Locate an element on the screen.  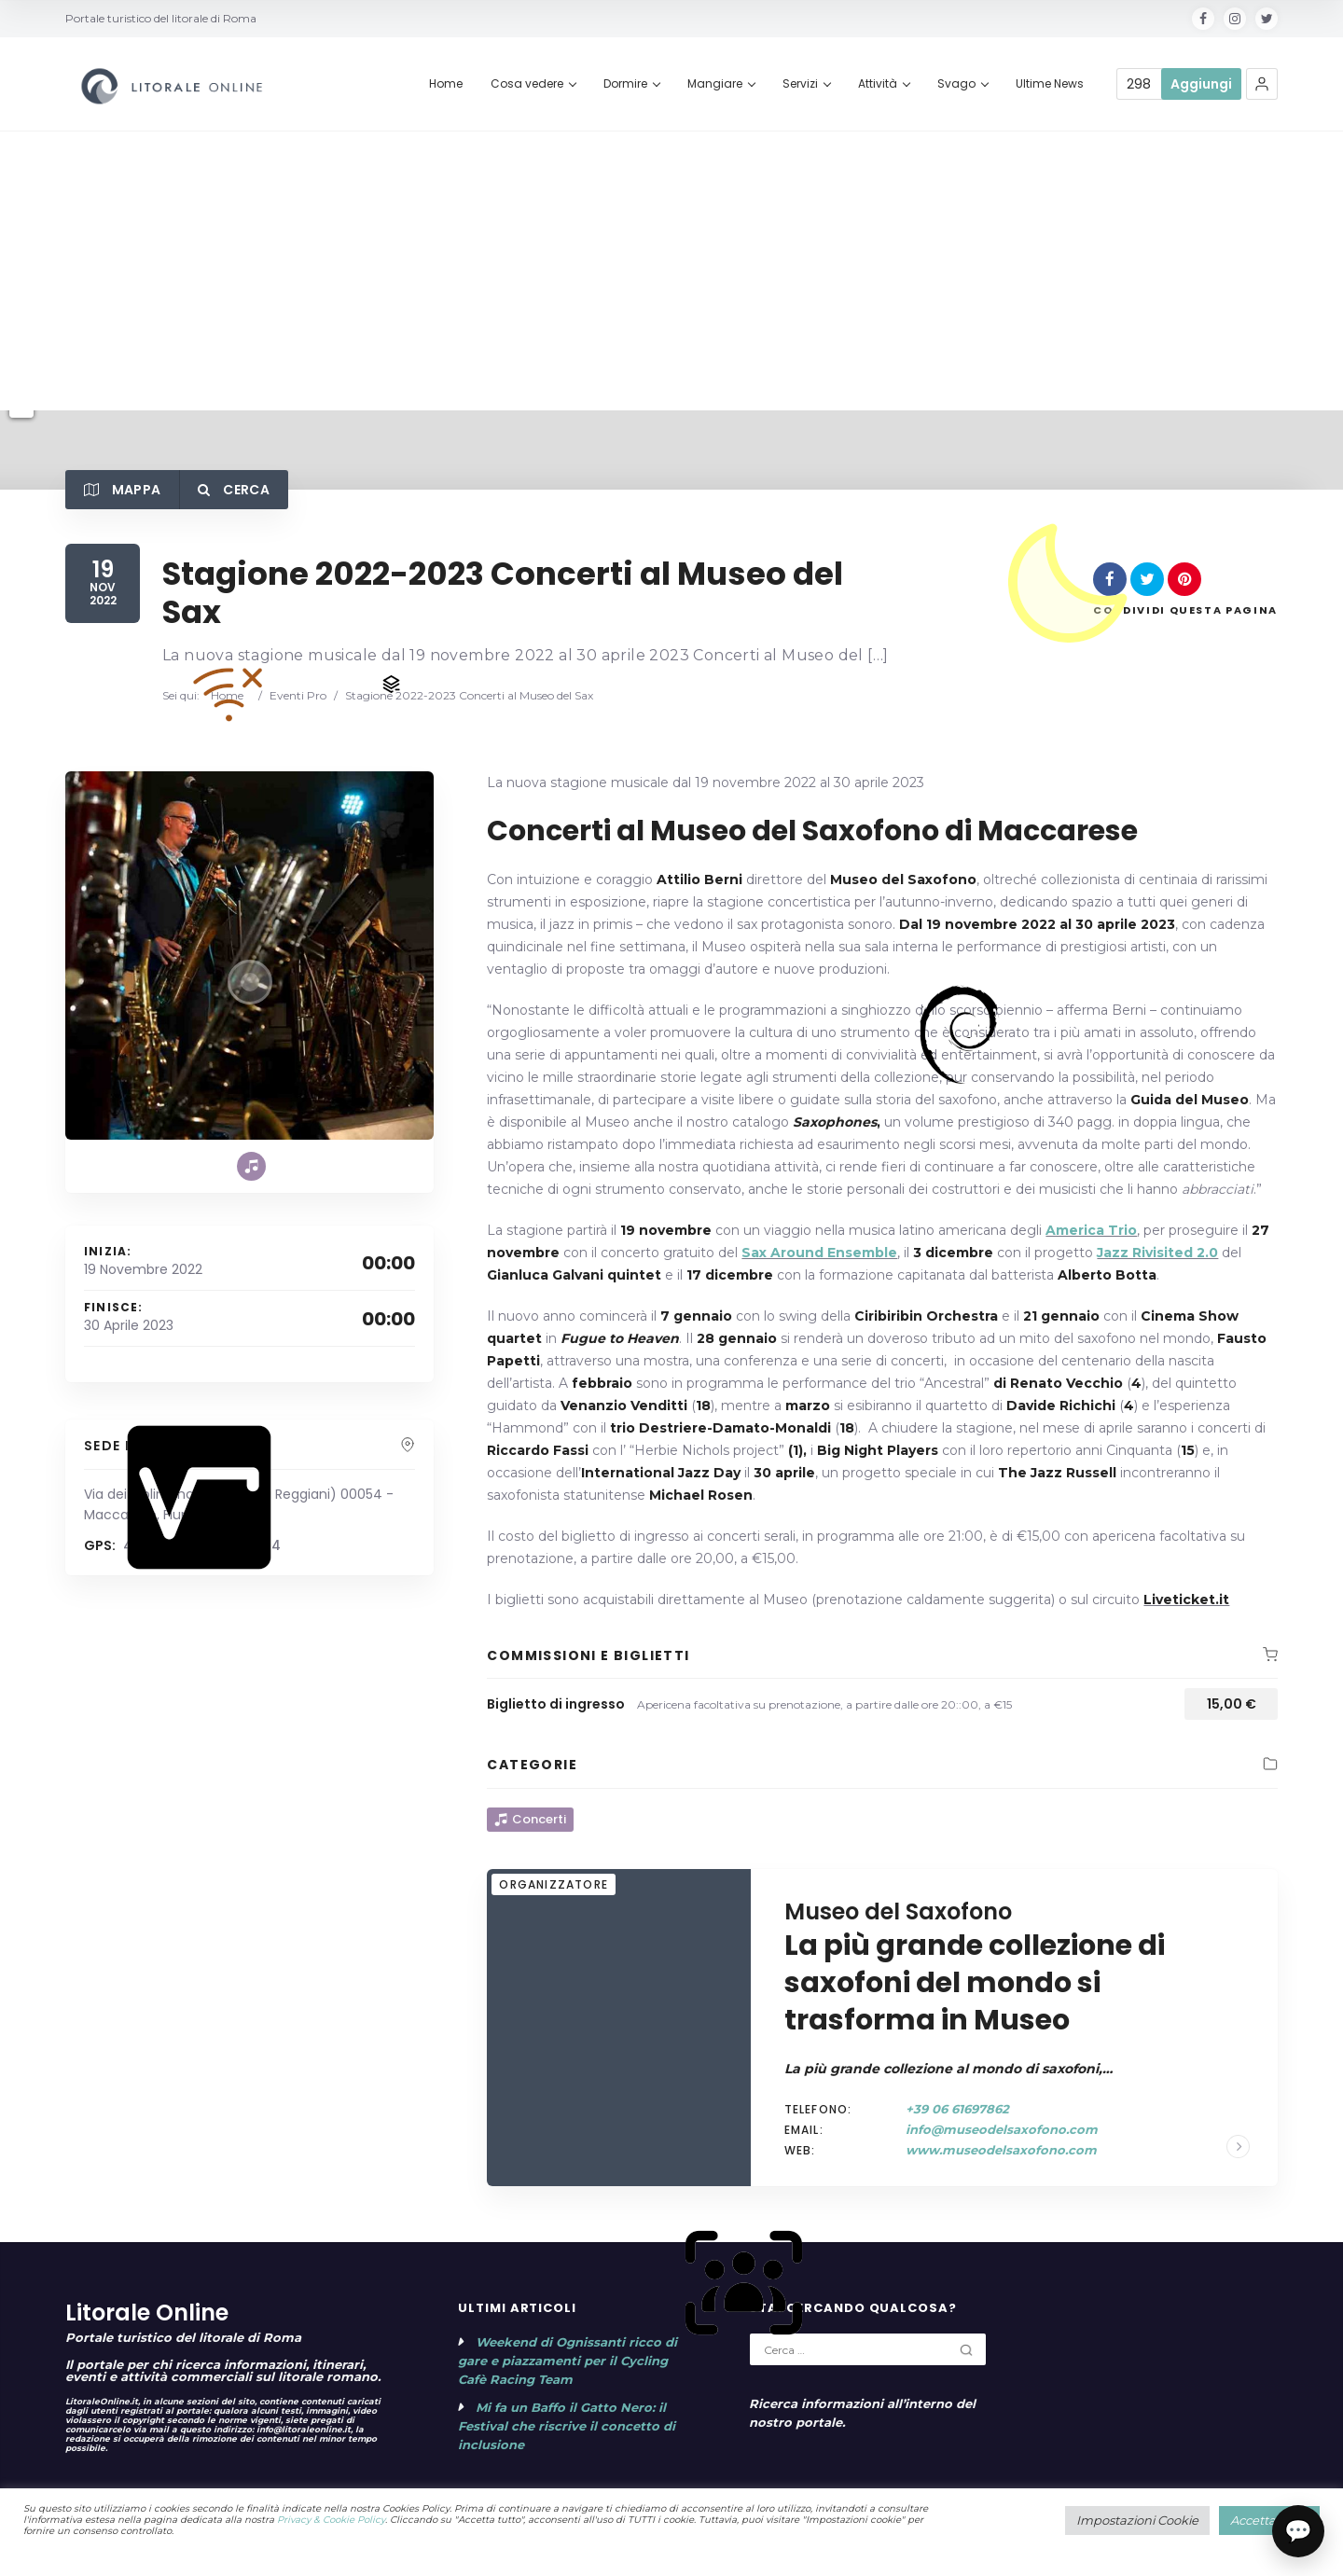
open a debian linux terminal session is located at coordinates (969, 1034).